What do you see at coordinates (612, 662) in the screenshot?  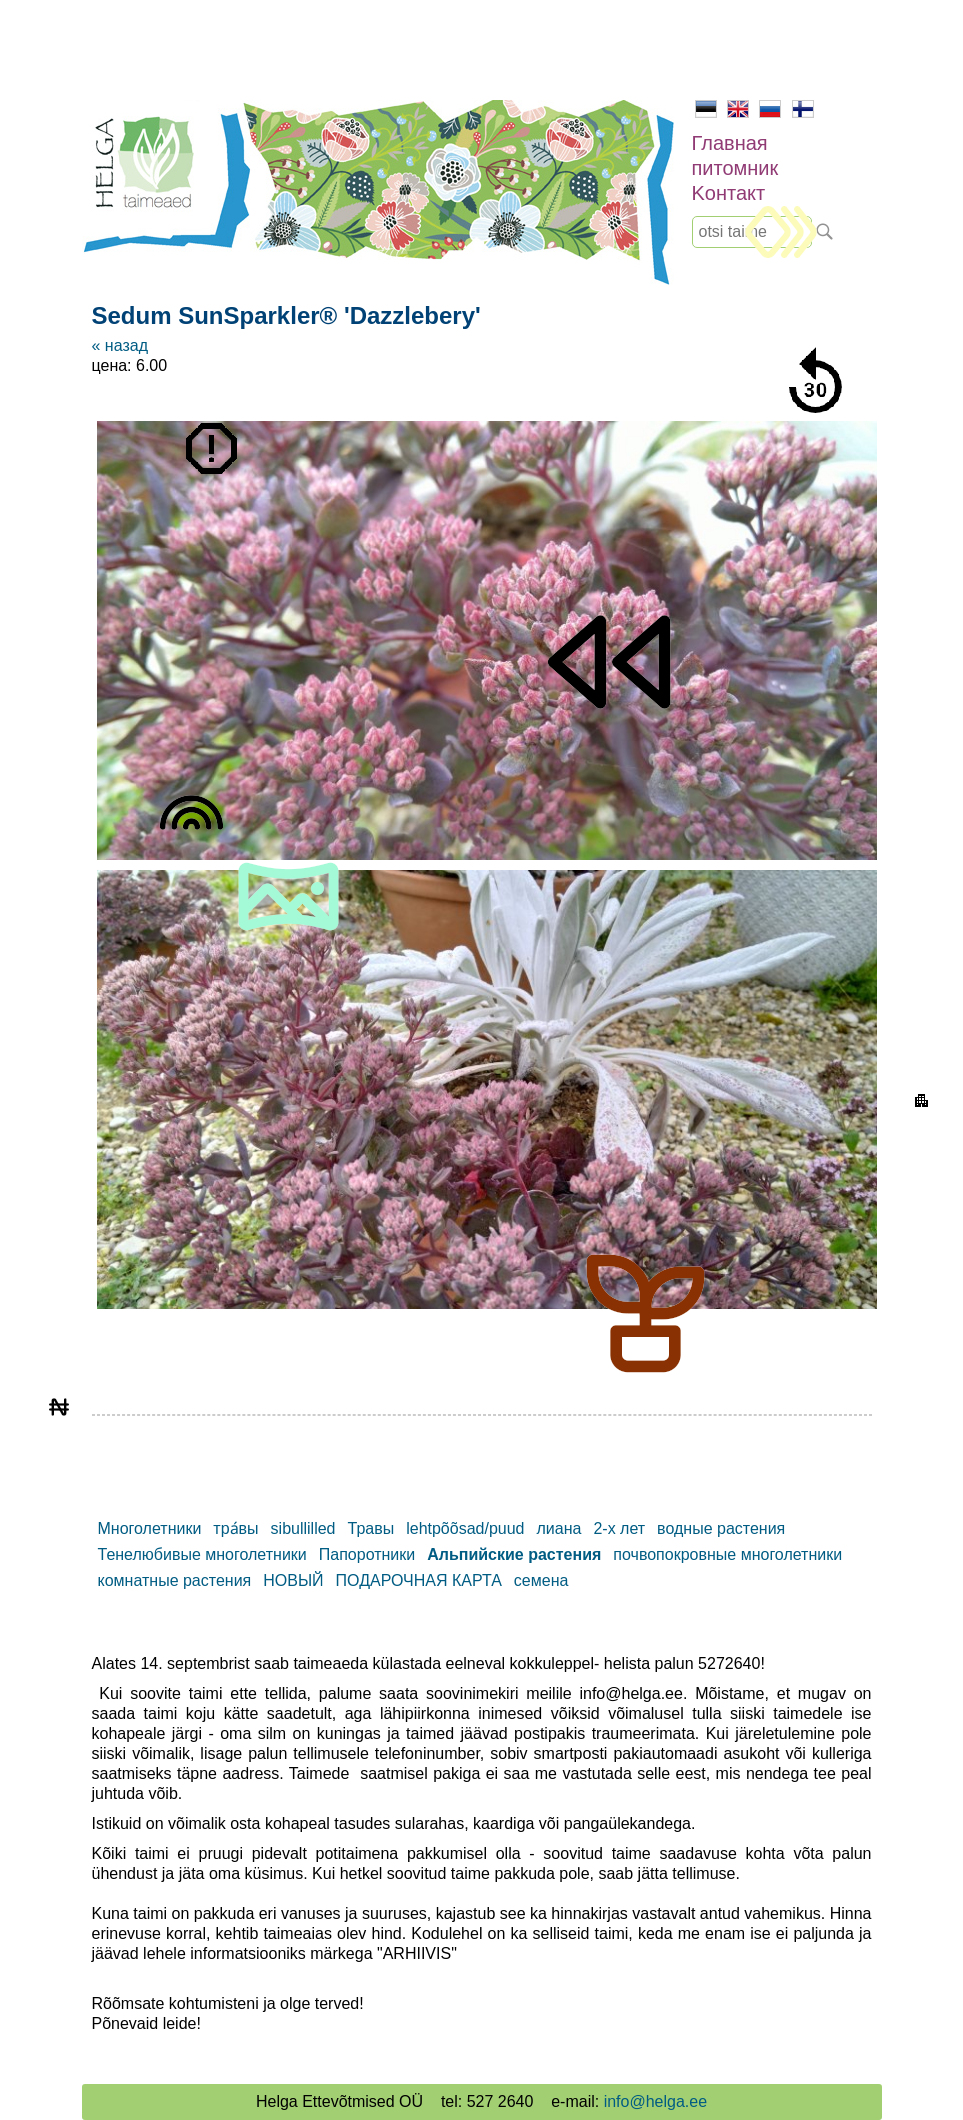 I see `skip to previous track` at bounding box center [612, 662].